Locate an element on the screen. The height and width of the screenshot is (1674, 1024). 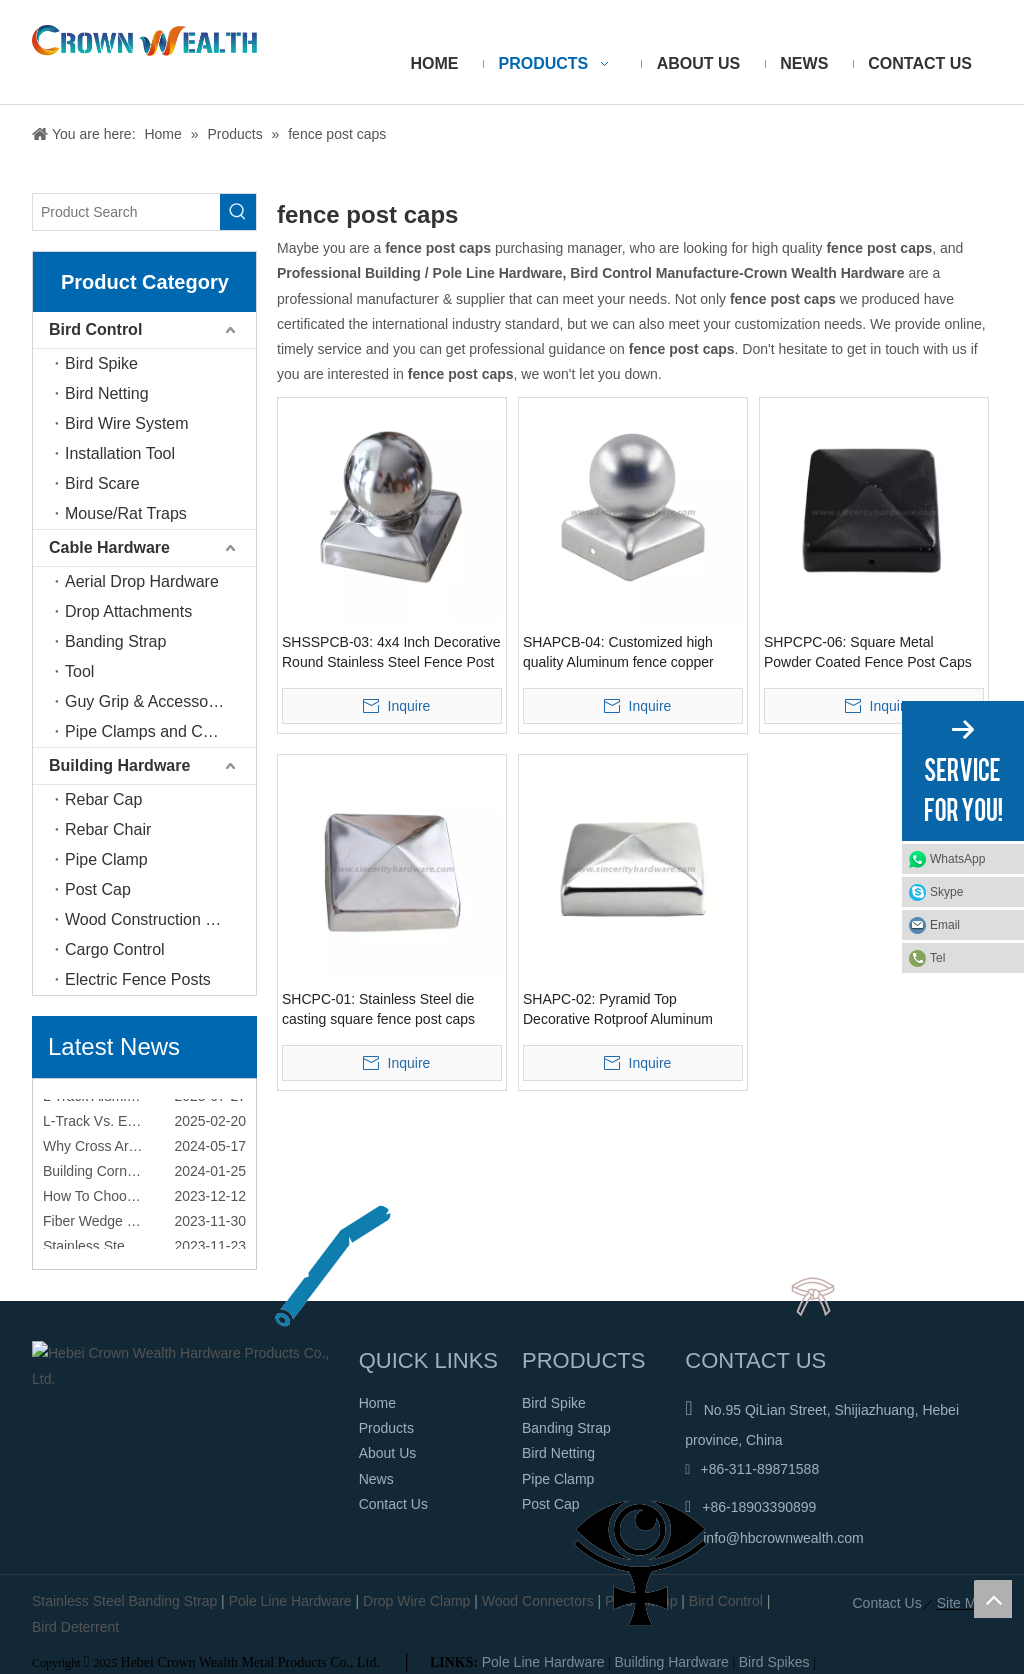
select the lead pipe weapon in a mystery or detective game is located at coordinates (333, 1266).